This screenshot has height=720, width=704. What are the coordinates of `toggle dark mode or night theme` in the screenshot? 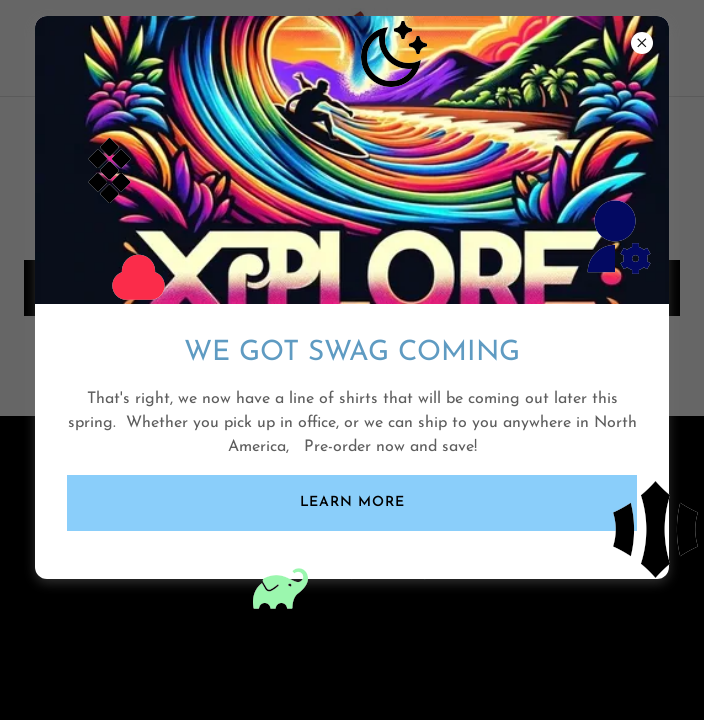 It's located at (391, 57).